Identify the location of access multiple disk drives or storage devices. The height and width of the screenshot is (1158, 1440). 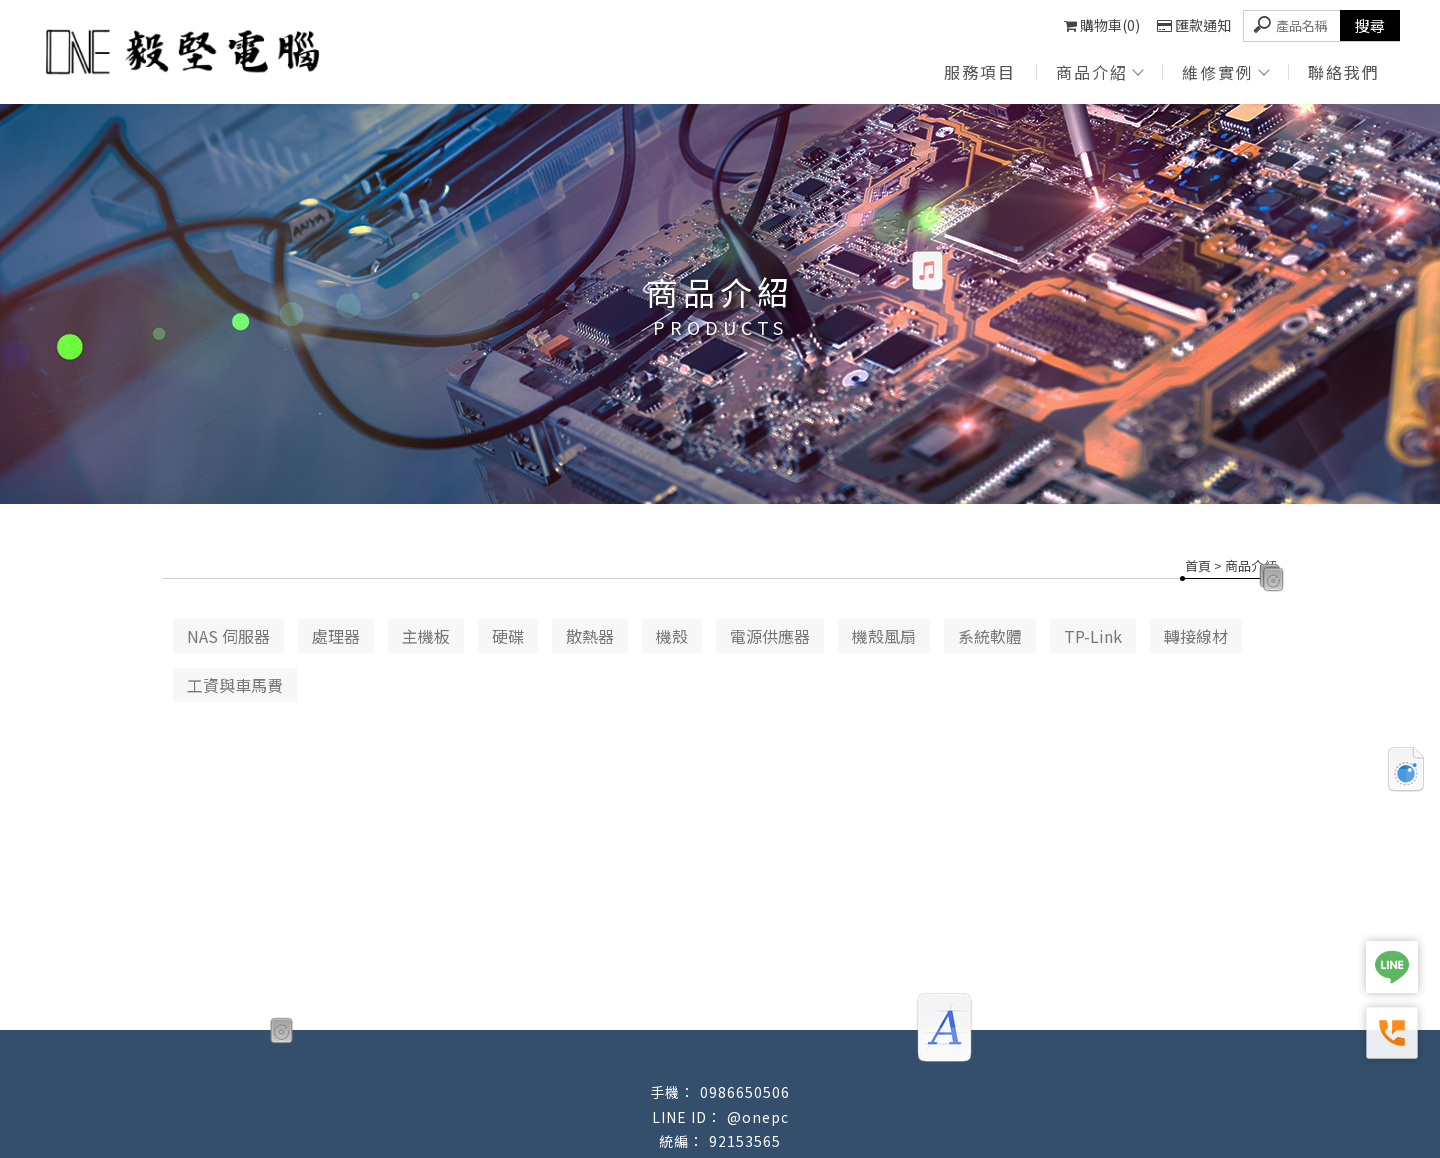
(1271, 577).